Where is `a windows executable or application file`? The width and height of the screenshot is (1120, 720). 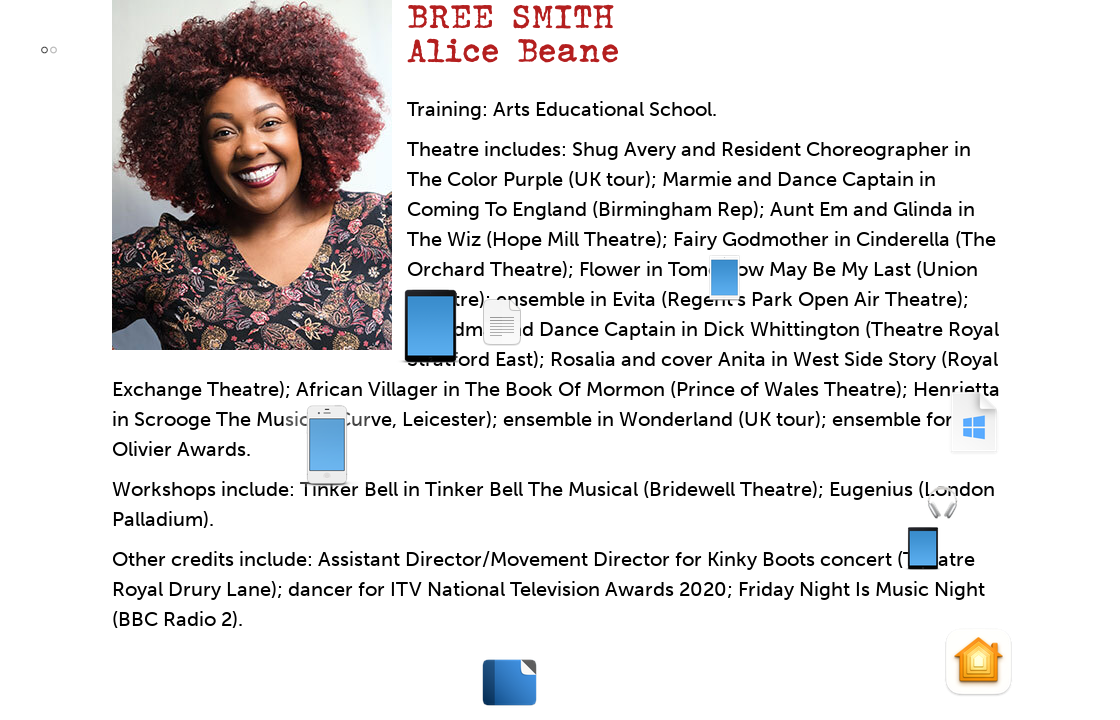
a windows executable or application file is located at coordinates (974, 423).